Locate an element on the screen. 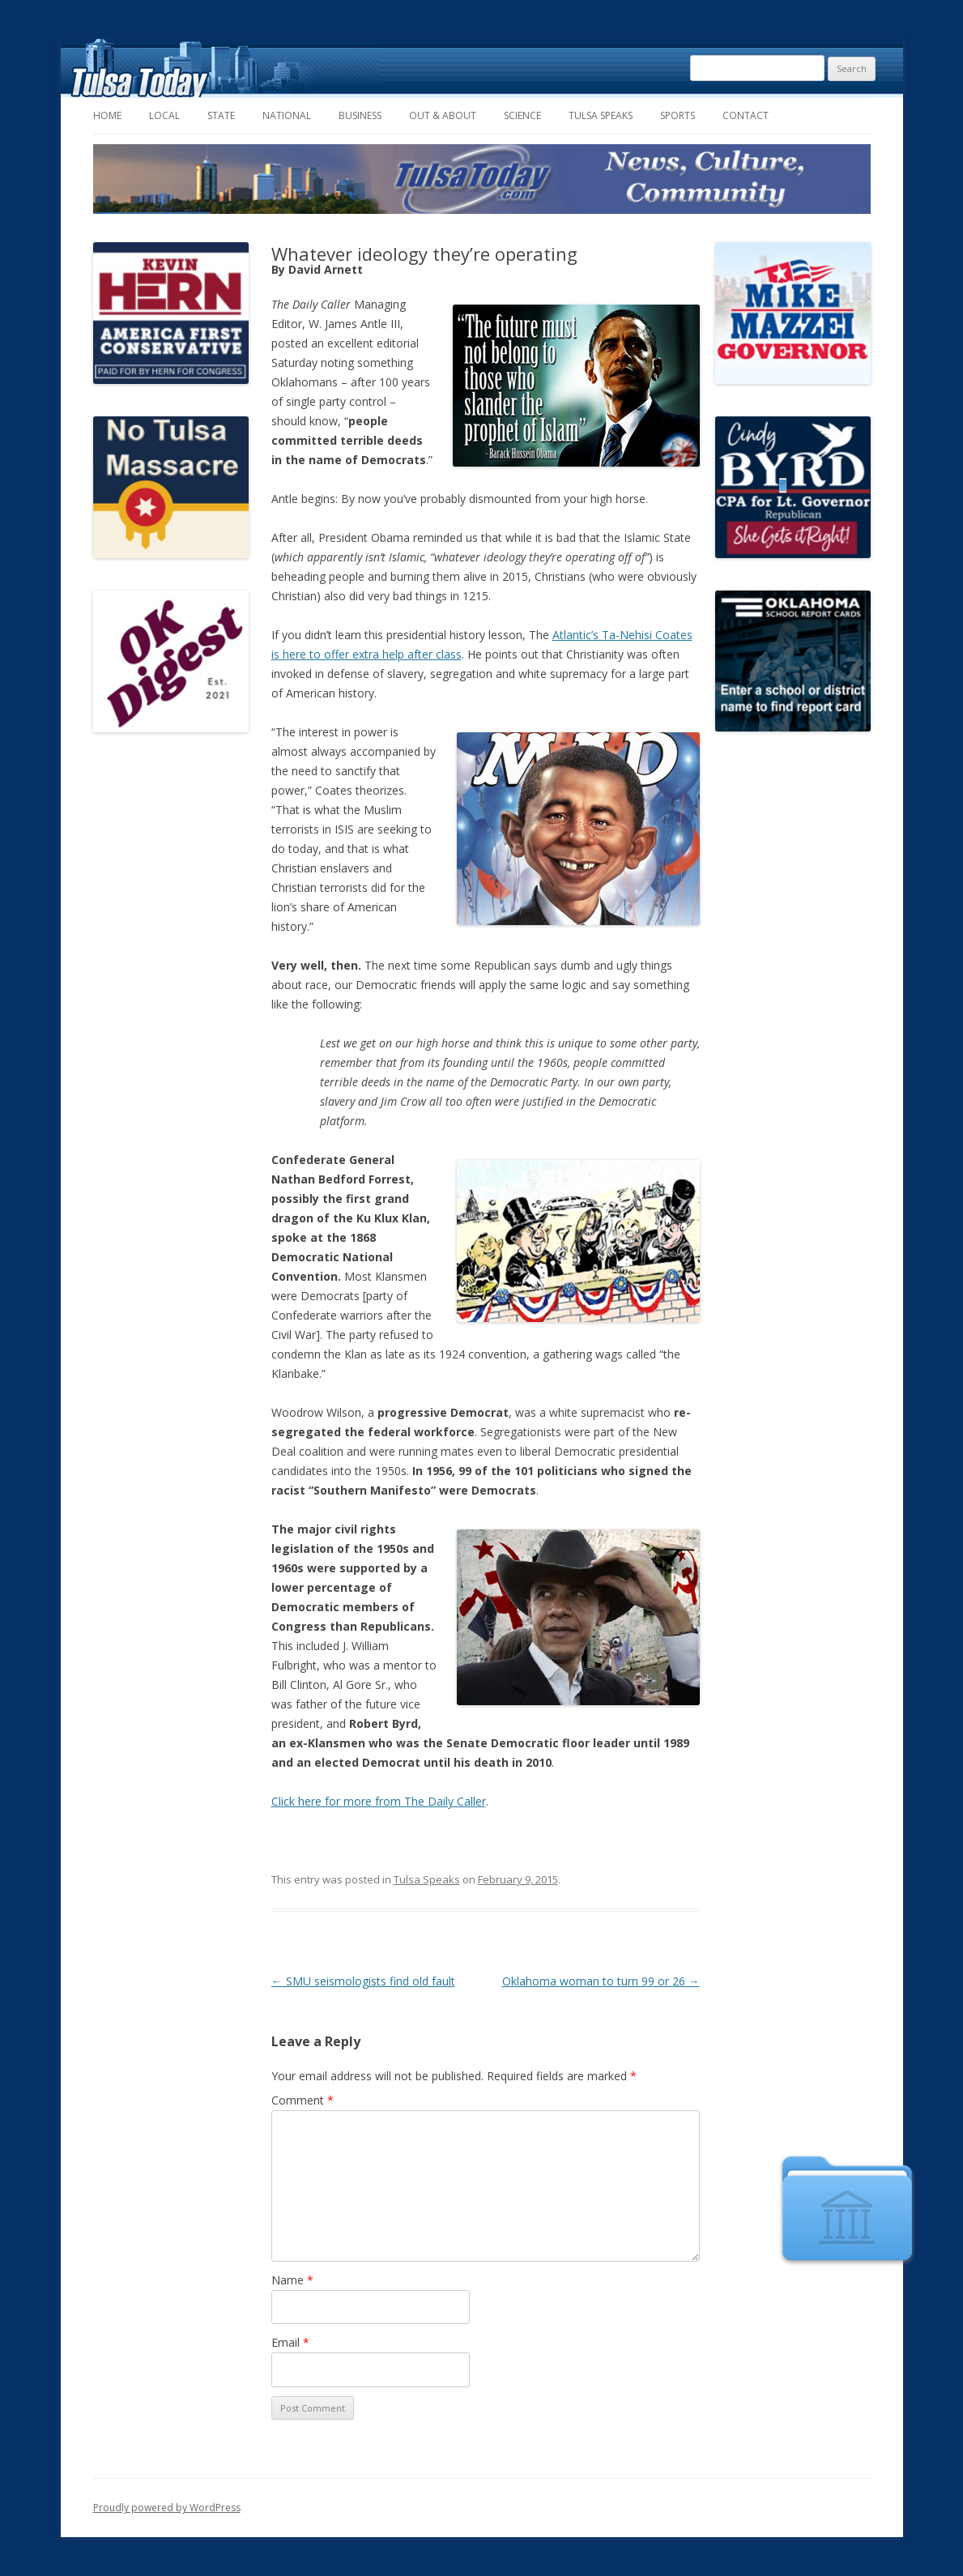 The height and width of the screenshot is (2576, 963). open the system library folder is located at coordinates (847, 2208).